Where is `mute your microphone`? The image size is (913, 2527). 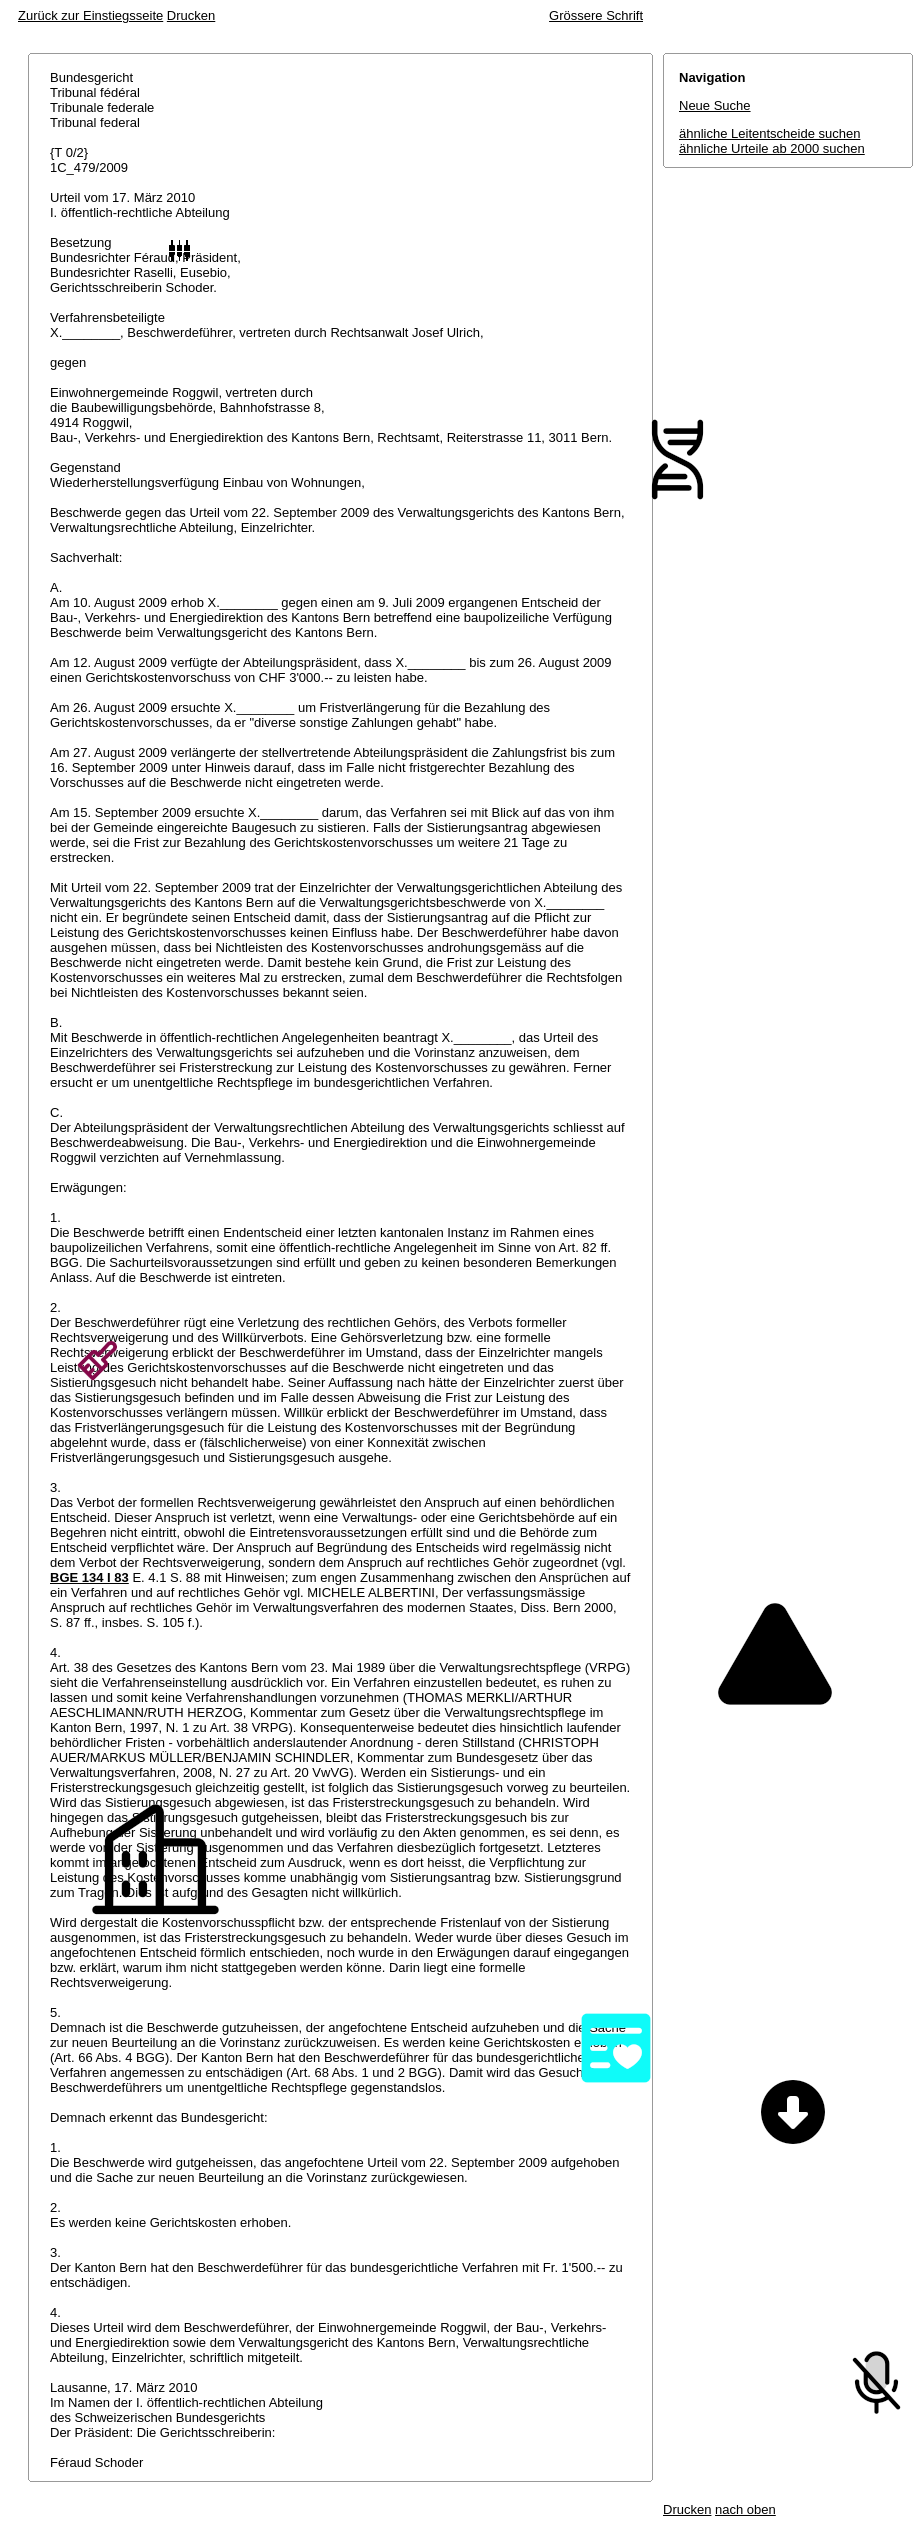 mute your microphone is located at coordinates (876, 2381).